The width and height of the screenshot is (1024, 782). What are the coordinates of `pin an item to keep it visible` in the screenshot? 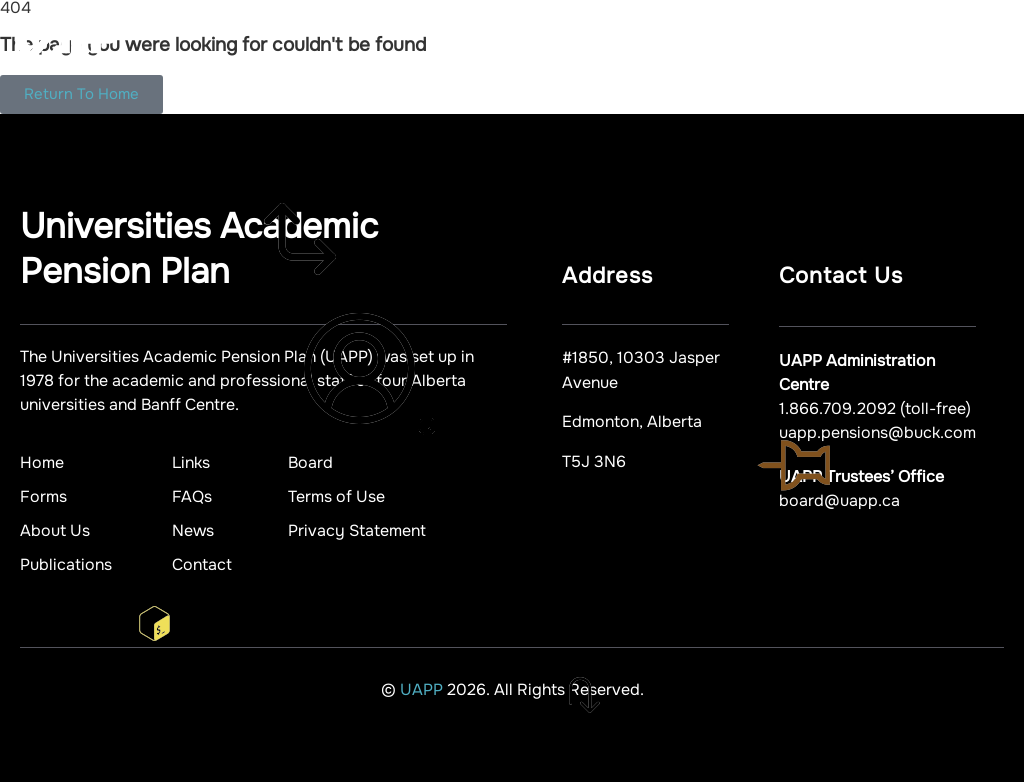 It's located at (796, 462).